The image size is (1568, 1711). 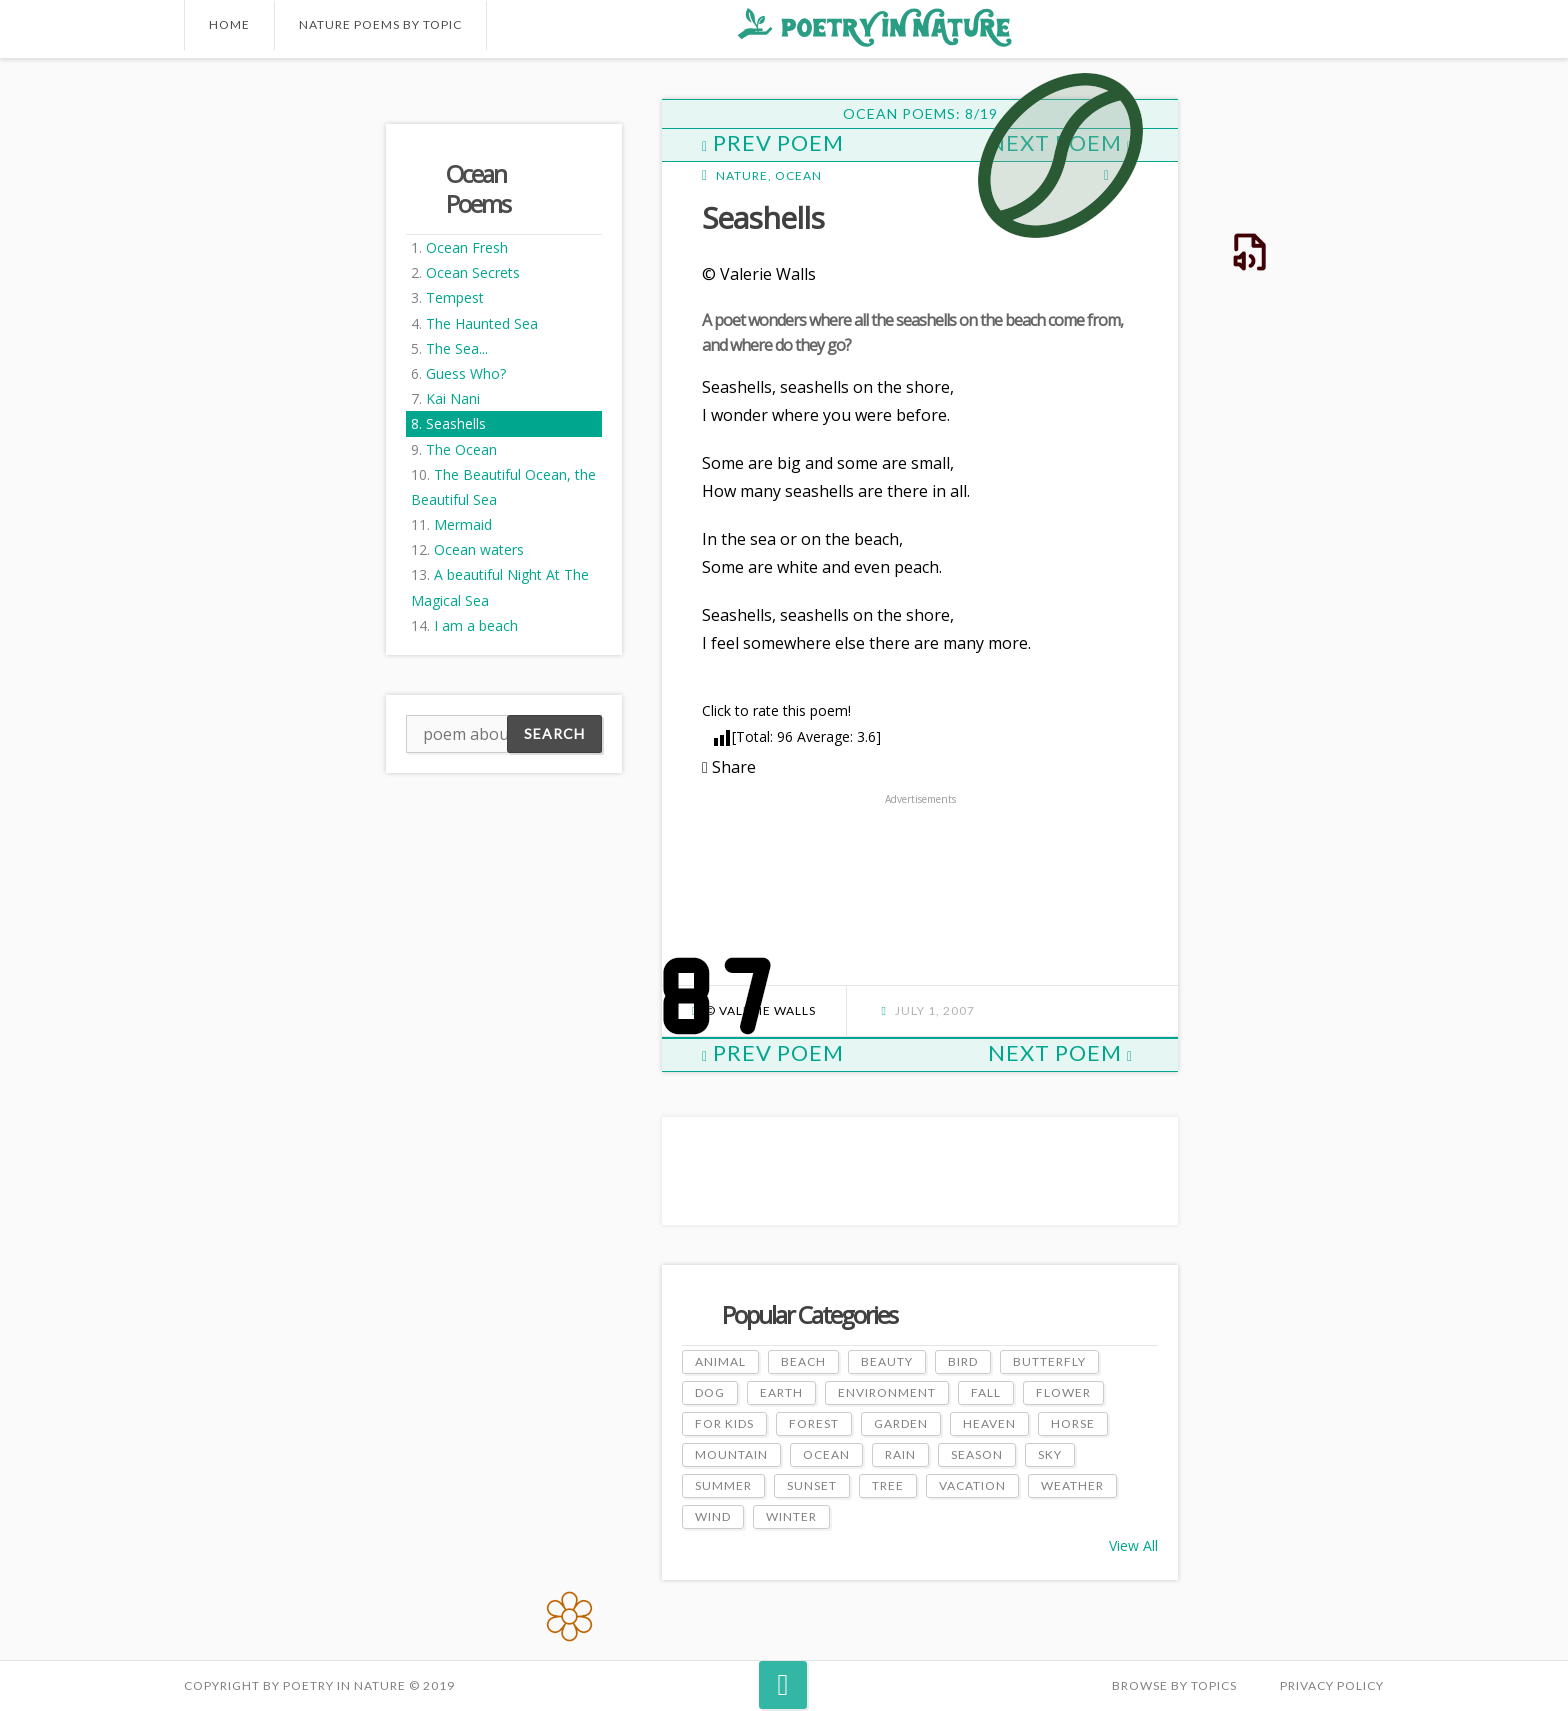 I want to click on access garden or plant care features, so click(x=569, y=1616).